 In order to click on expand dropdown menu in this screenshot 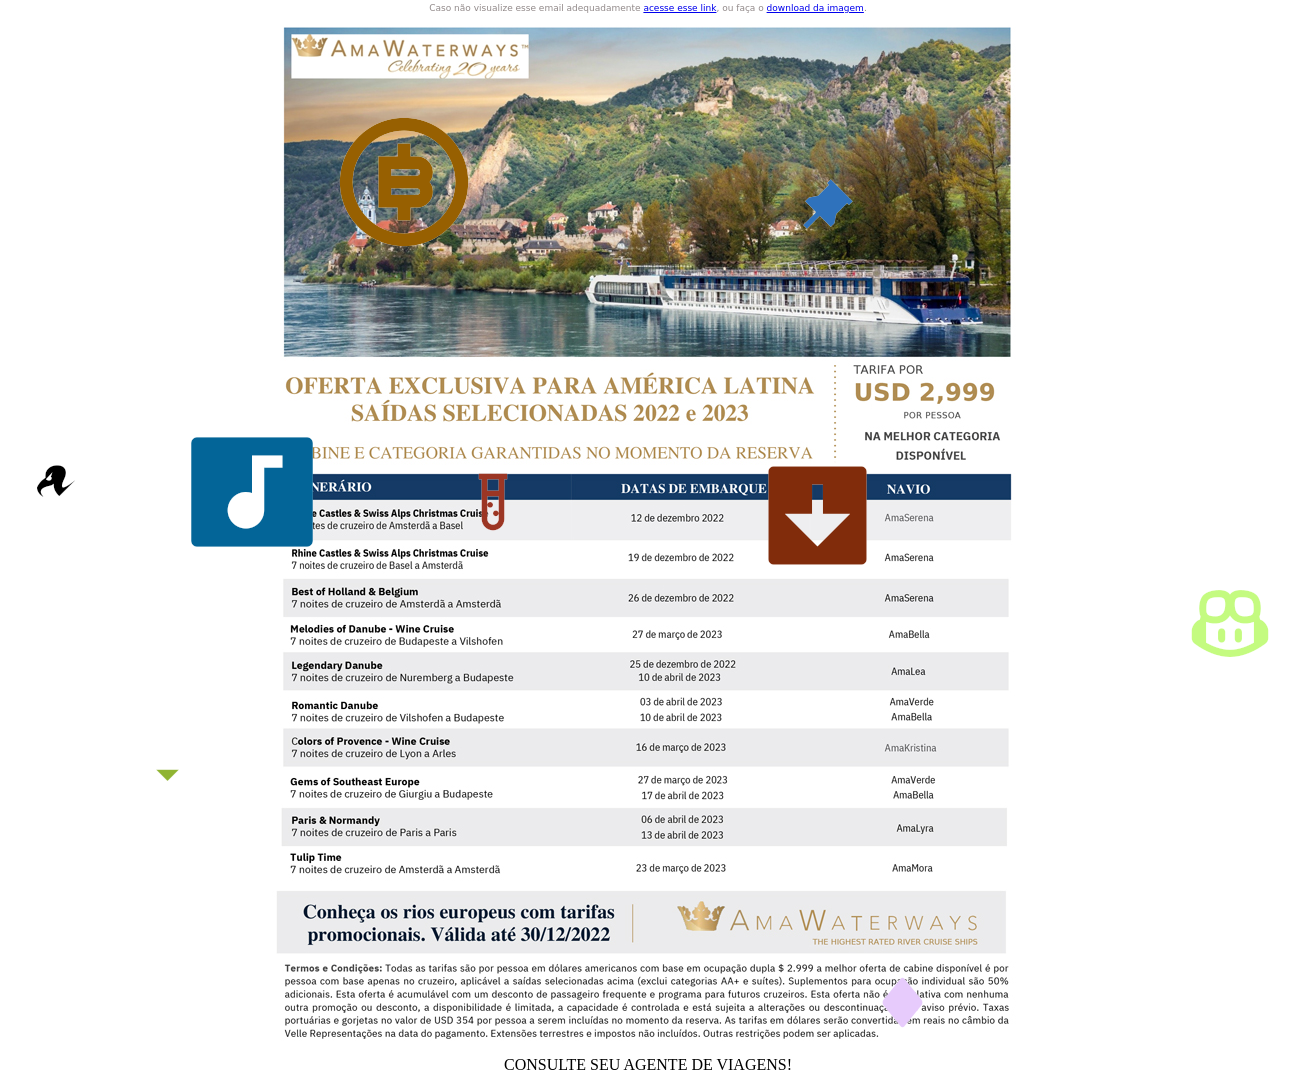, I will do `click(167, 773)`.